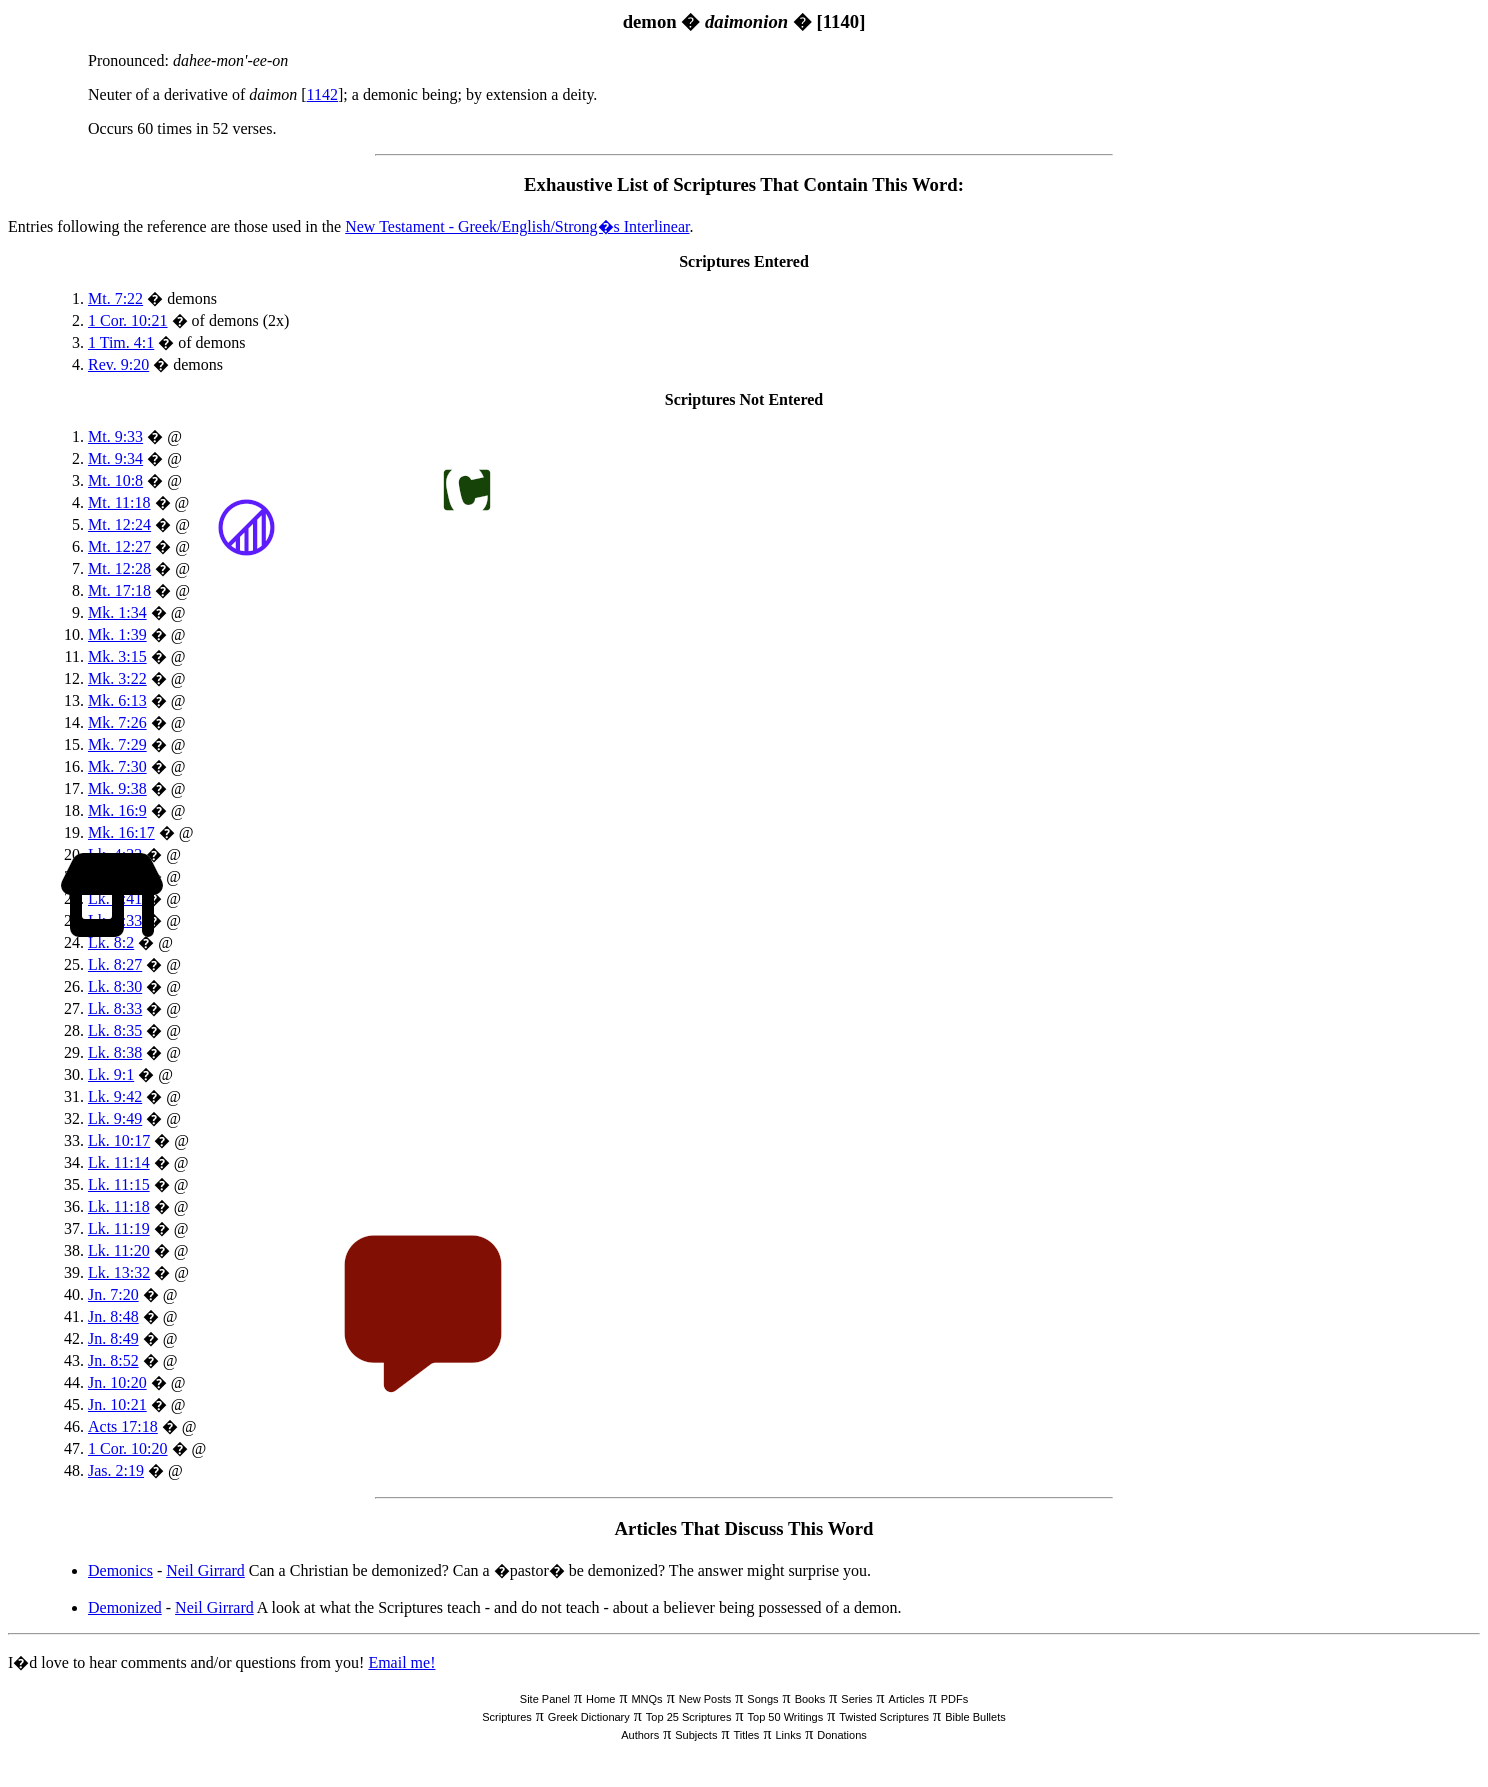 This screenshot has height=1787, width=1488. What do you see at coordinates (246, 527) in the screenshot?
I see `adjust display contrast settings` at bounding box center [246, 527].